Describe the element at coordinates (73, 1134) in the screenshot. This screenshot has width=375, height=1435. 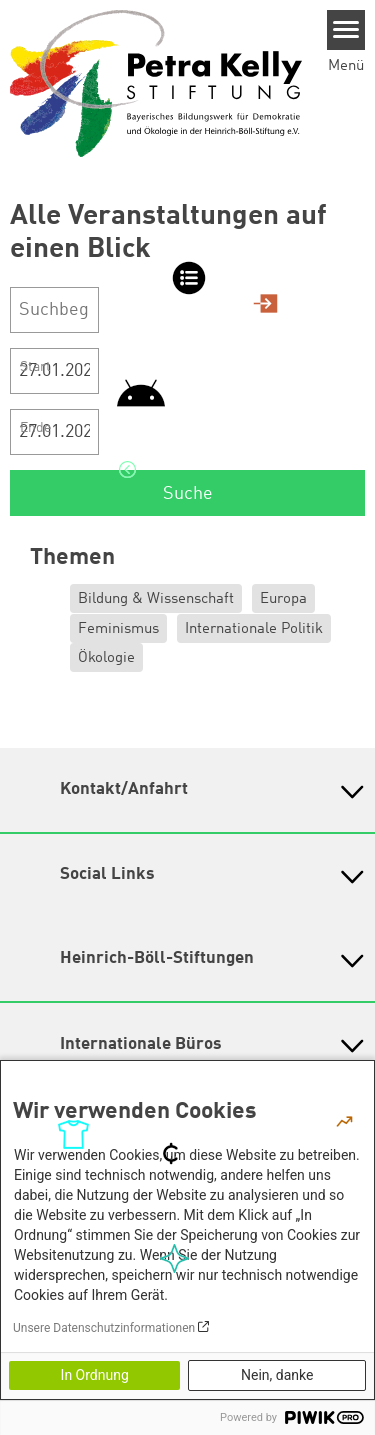
I see `browse clothing or apparel items` at that location.